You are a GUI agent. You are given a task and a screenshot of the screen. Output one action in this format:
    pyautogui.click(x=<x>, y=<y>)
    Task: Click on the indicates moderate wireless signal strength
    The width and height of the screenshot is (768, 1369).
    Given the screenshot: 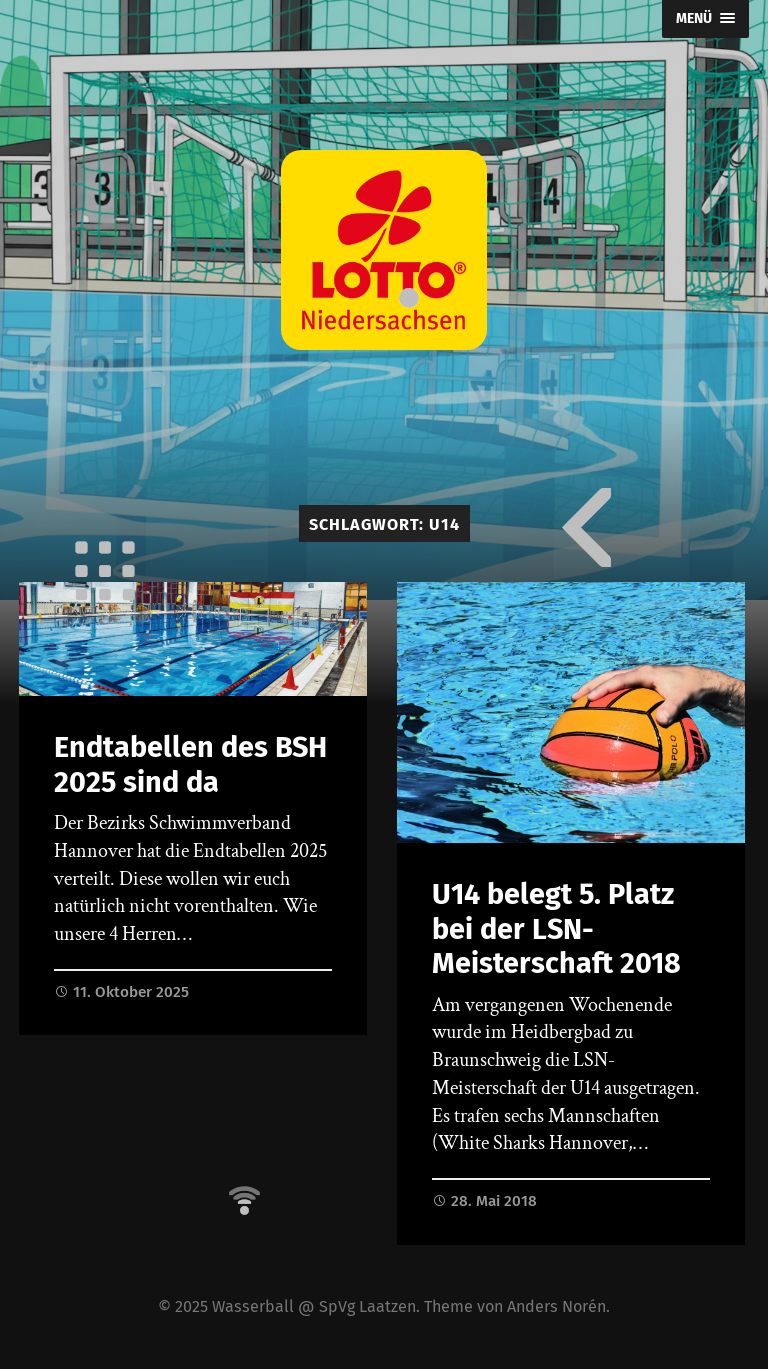 What is the action you would take?
    pyautogui.click(x=244, y=1199)
    